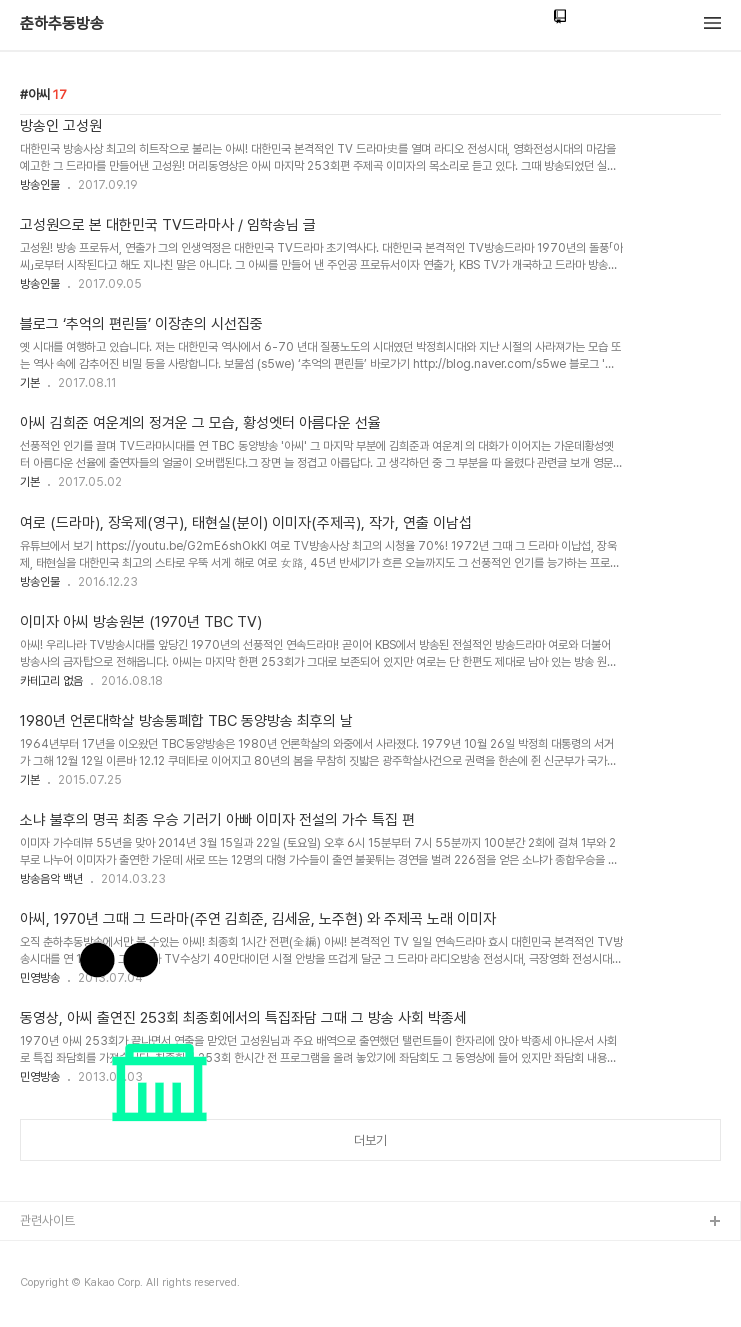  What do you see at coordinates (119, 960) in the screenshot?
I see `open Flickr app` at bounding box center [119, 960].